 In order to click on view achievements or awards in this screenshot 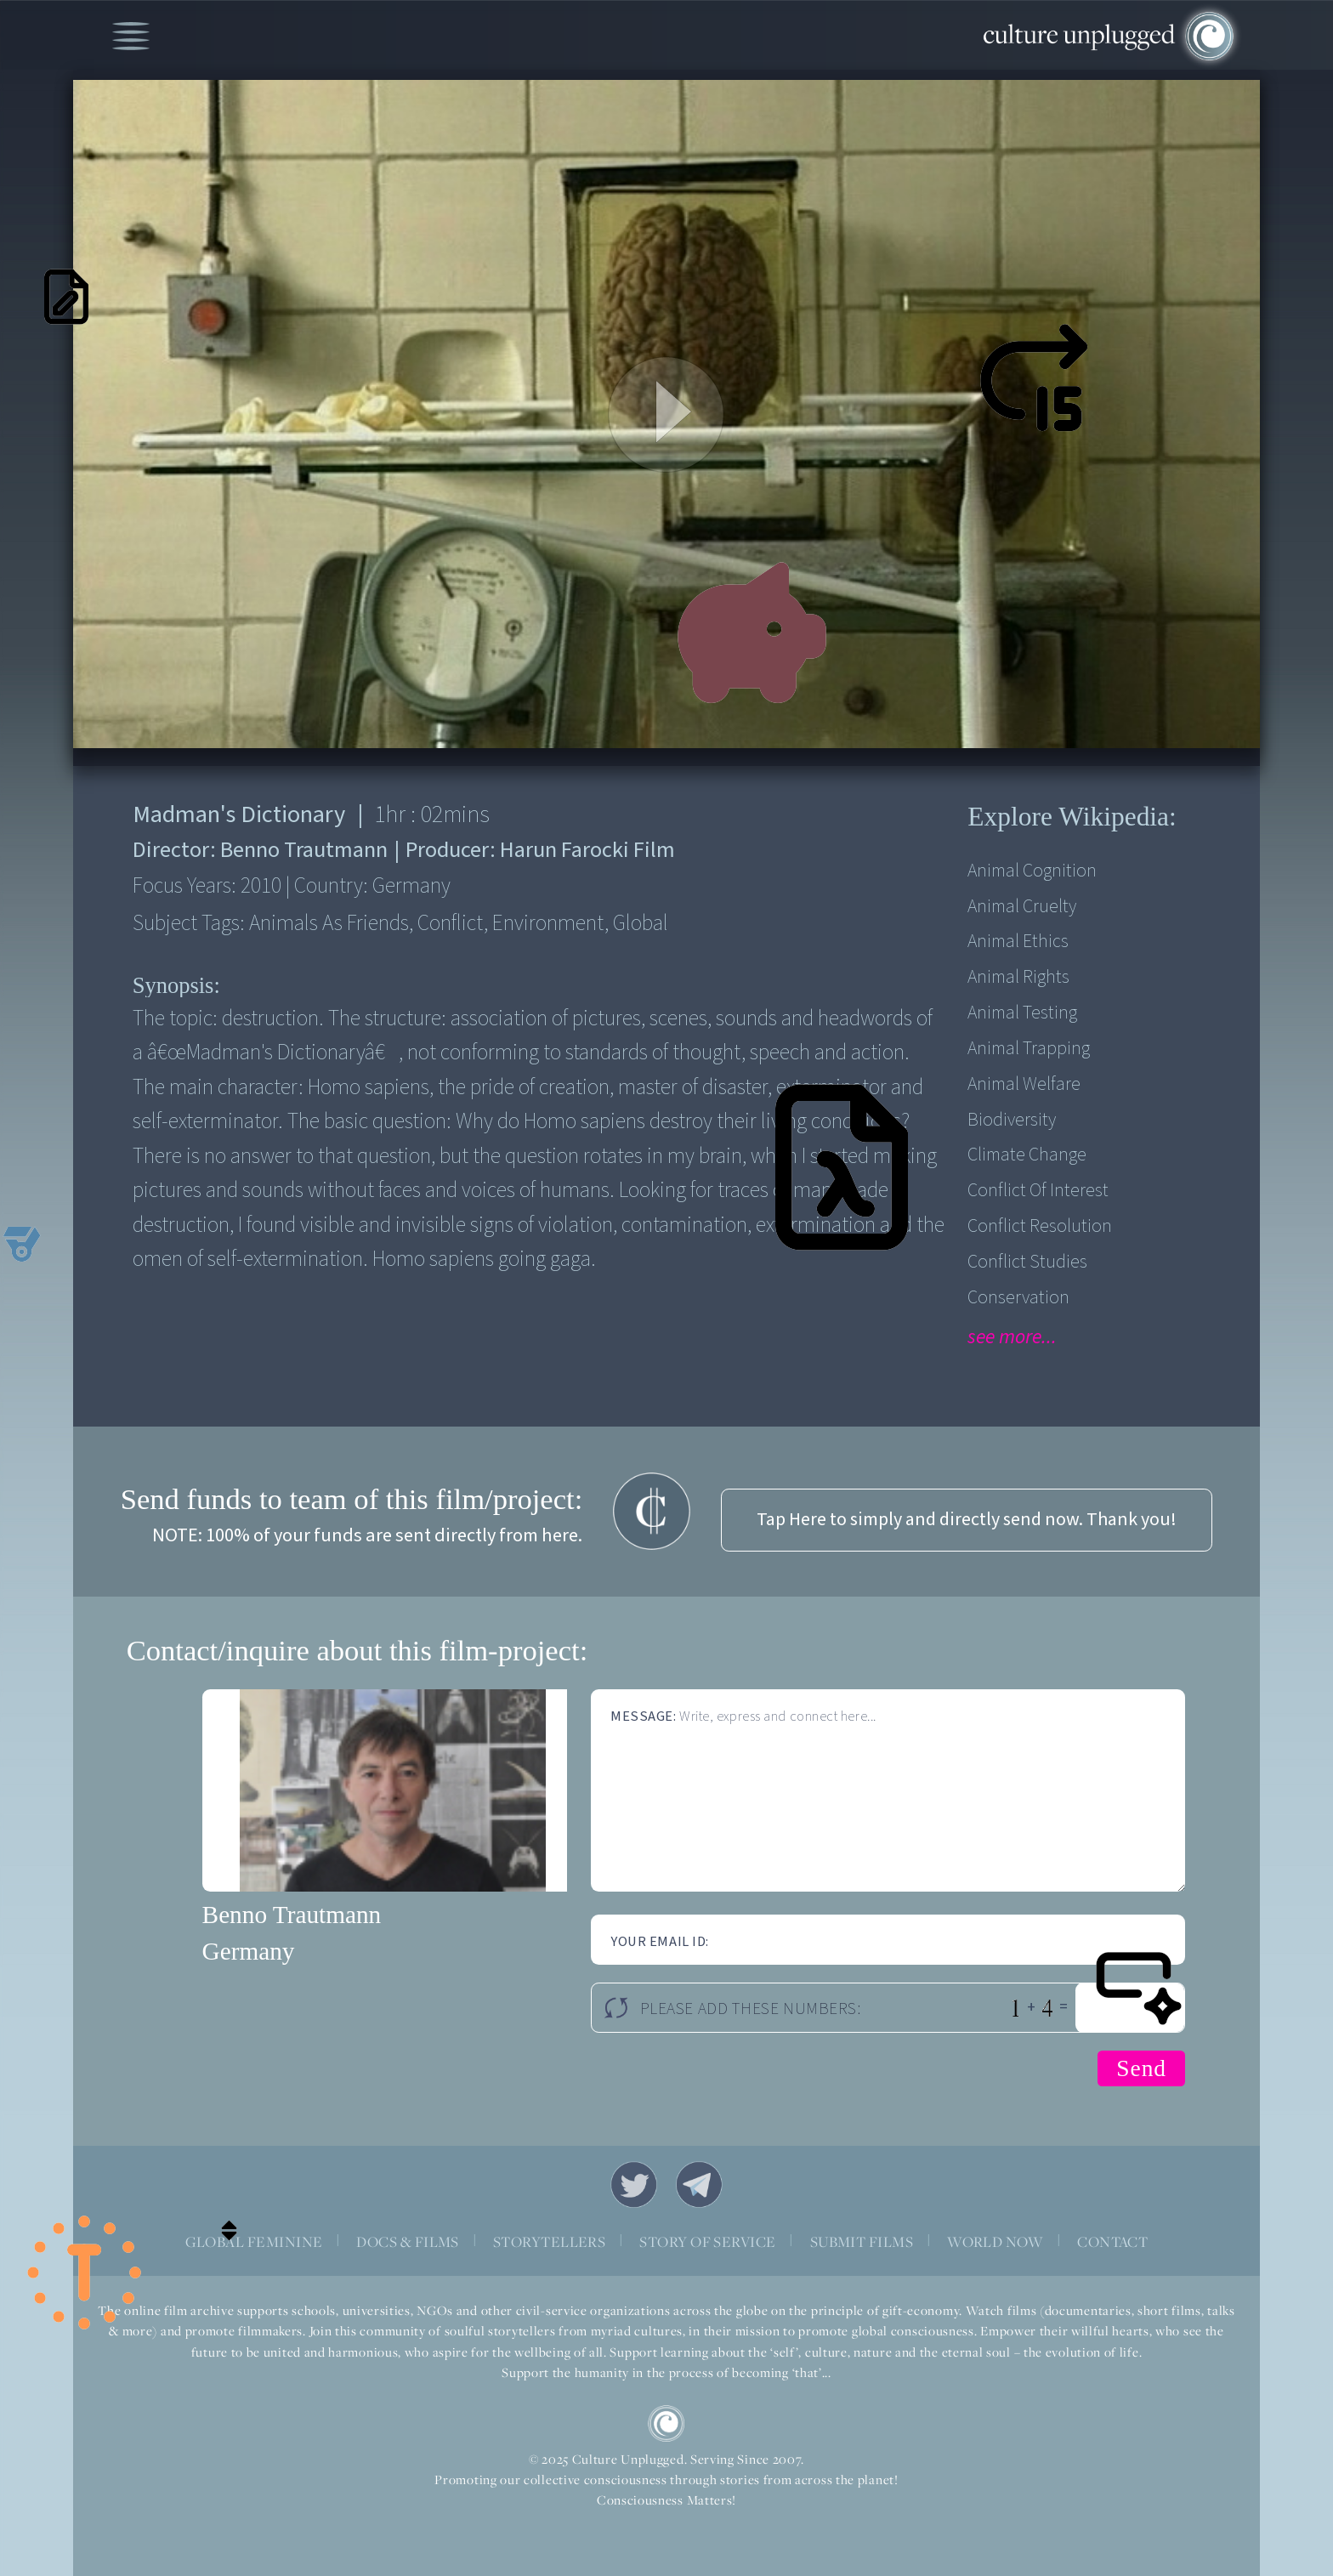, I will do `click(21, 1244)`.